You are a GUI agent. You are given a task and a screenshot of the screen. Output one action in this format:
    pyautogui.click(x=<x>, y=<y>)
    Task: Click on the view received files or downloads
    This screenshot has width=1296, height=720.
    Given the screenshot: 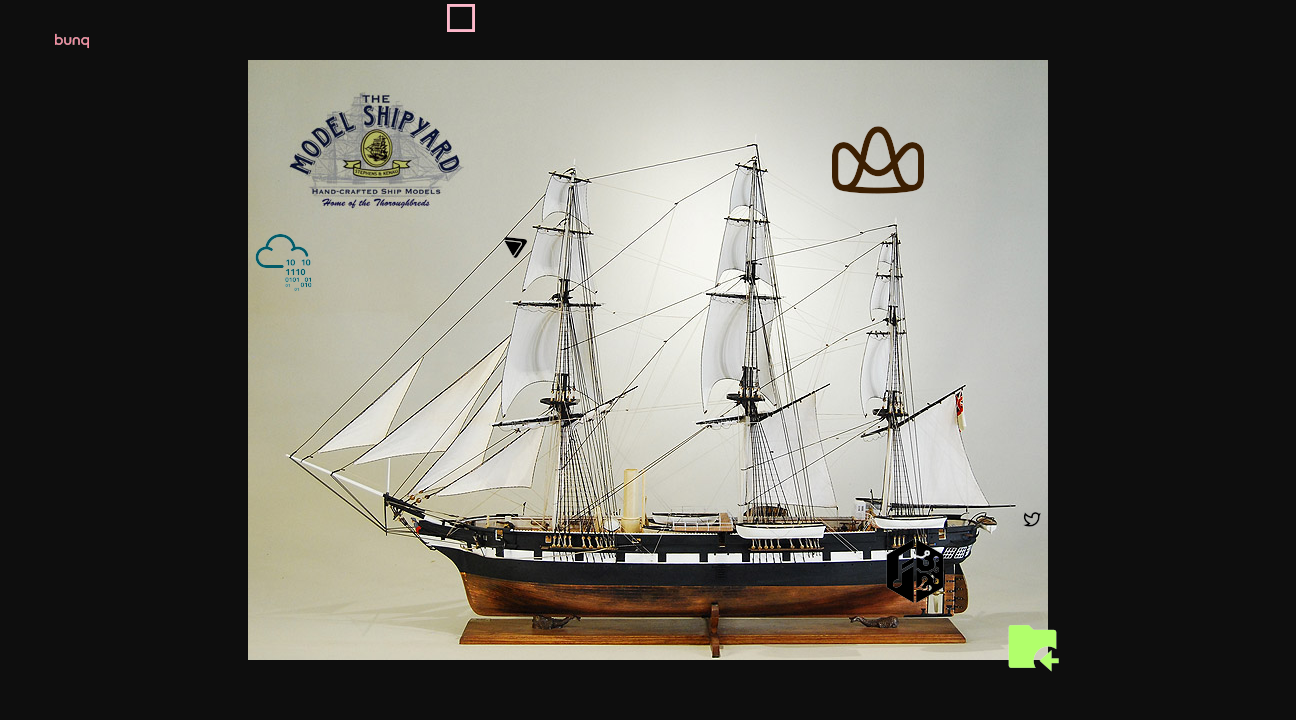 What is the action you would take?
    pyautogui.click(x=1032, y=646)
    